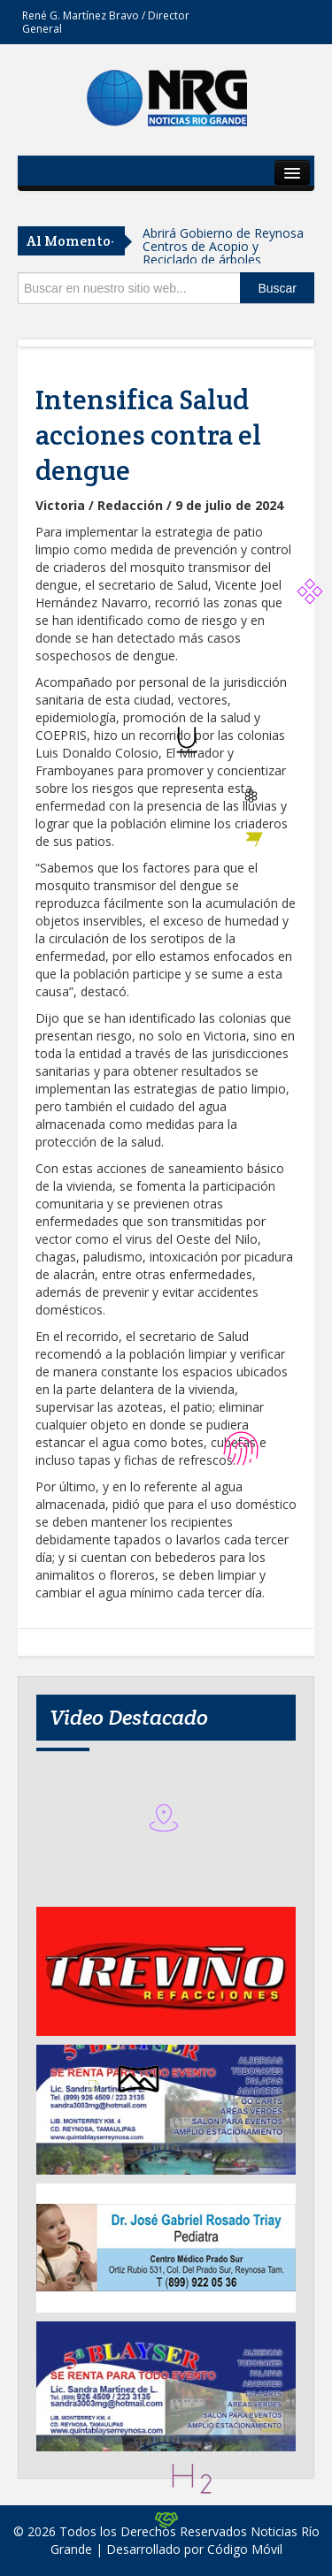 The width and height of the screenshot is (332, 2576). Describe the element at coordinates (164, 1818) in the screenshot. I see `view location area or region on map` at that location.